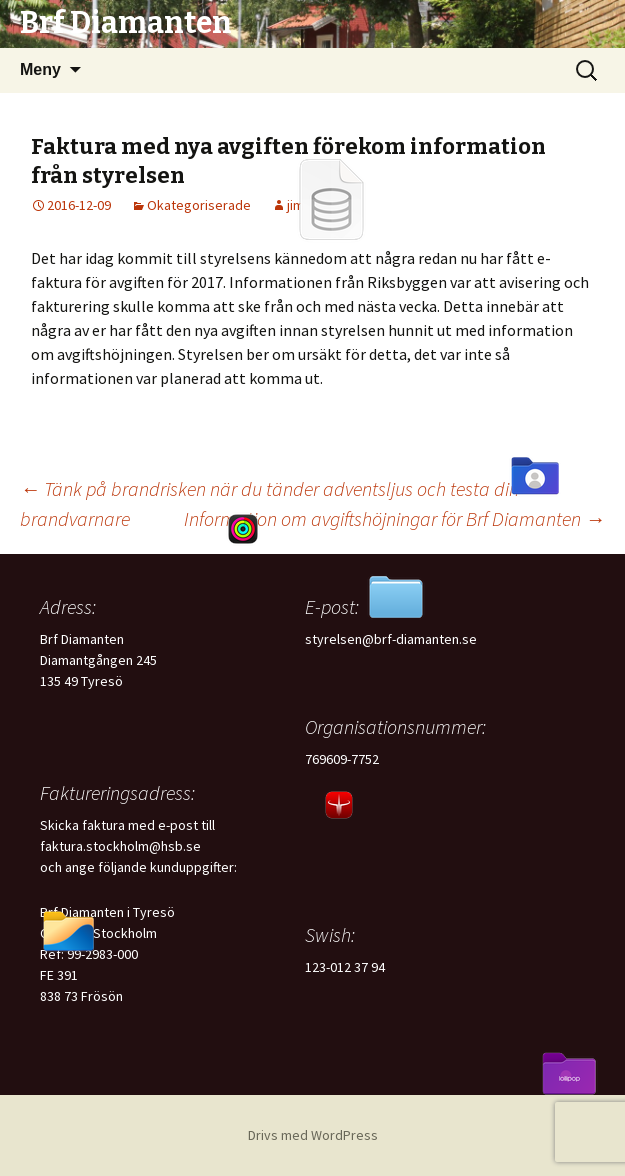 Image resolution: width=625 pixels, height=1176 pixels. Describe the element at coordinates (396, 597) in the screenshot. I see `open folder to view contents` at that location.